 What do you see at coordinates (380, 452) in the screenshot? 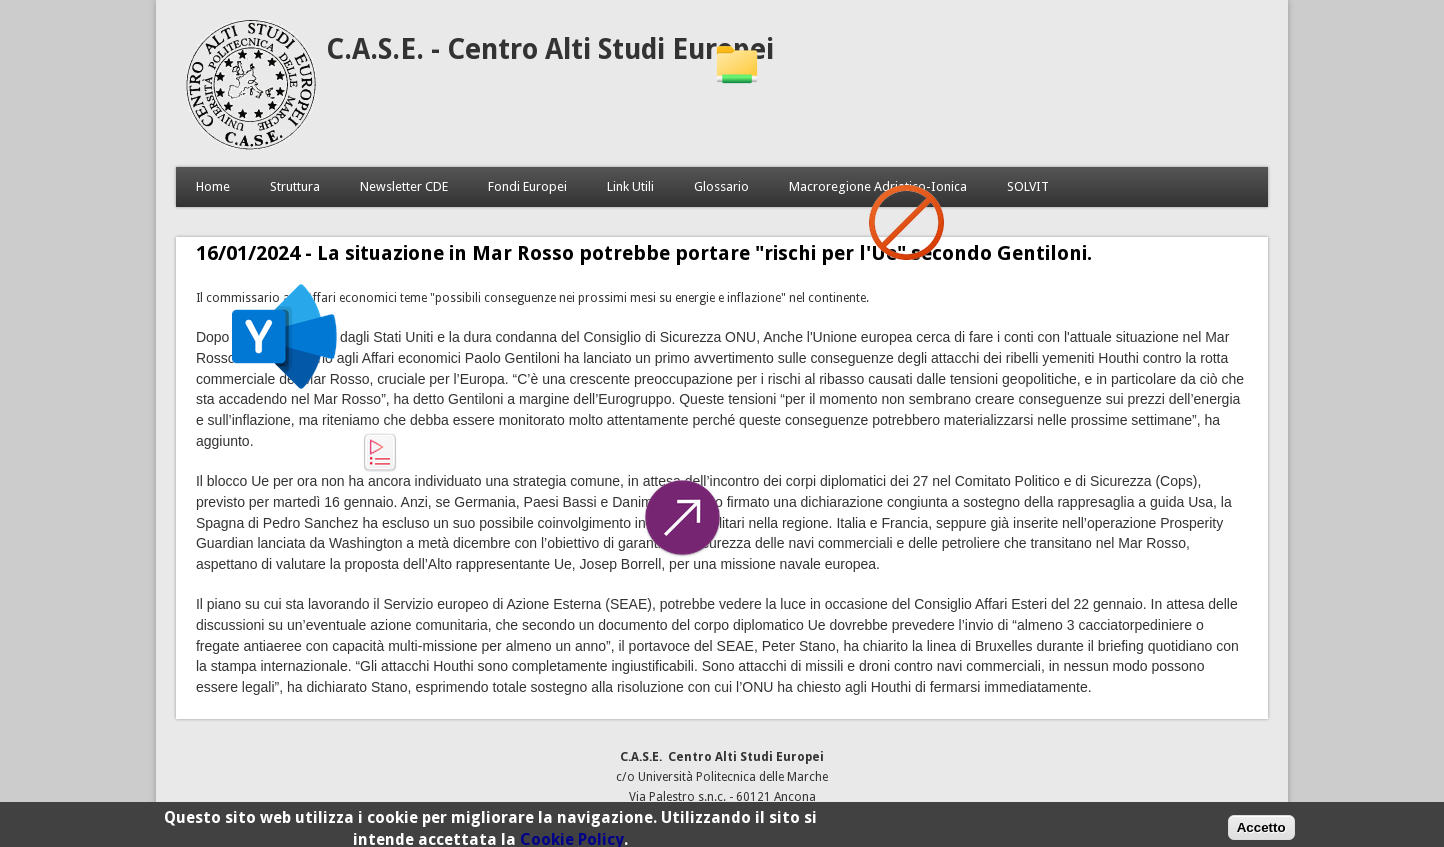
I see `open a playlist file` at bounding box center [380, 452].